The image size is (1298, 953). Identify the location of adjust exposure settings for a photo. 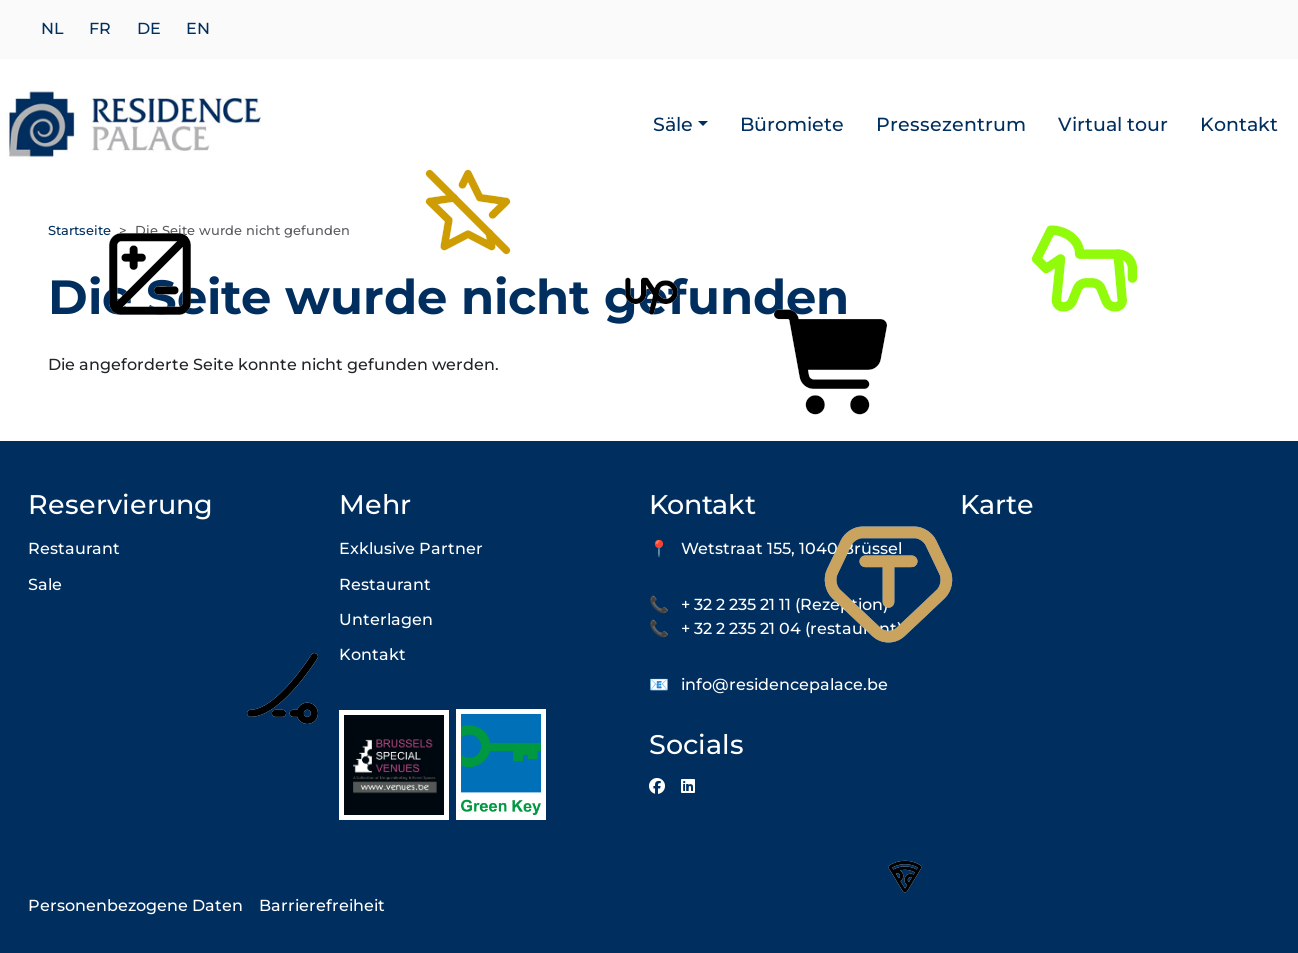
(150, 274).